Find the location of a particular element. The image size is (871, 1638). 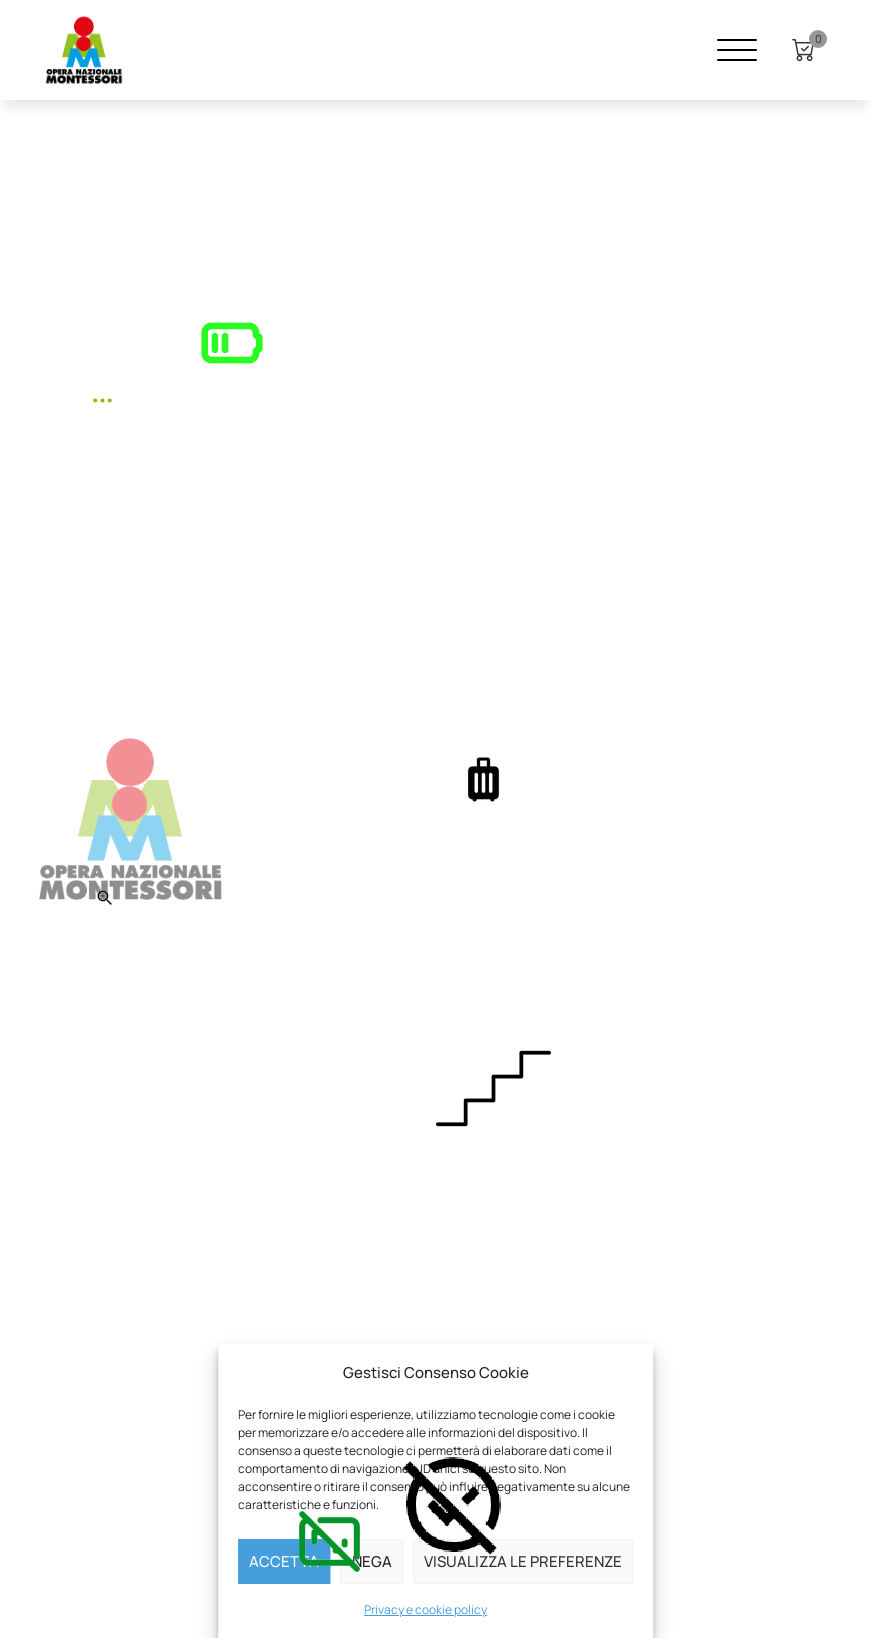

indicates content is unpublished or hidden from public view is located at coordinates (453, 1504).